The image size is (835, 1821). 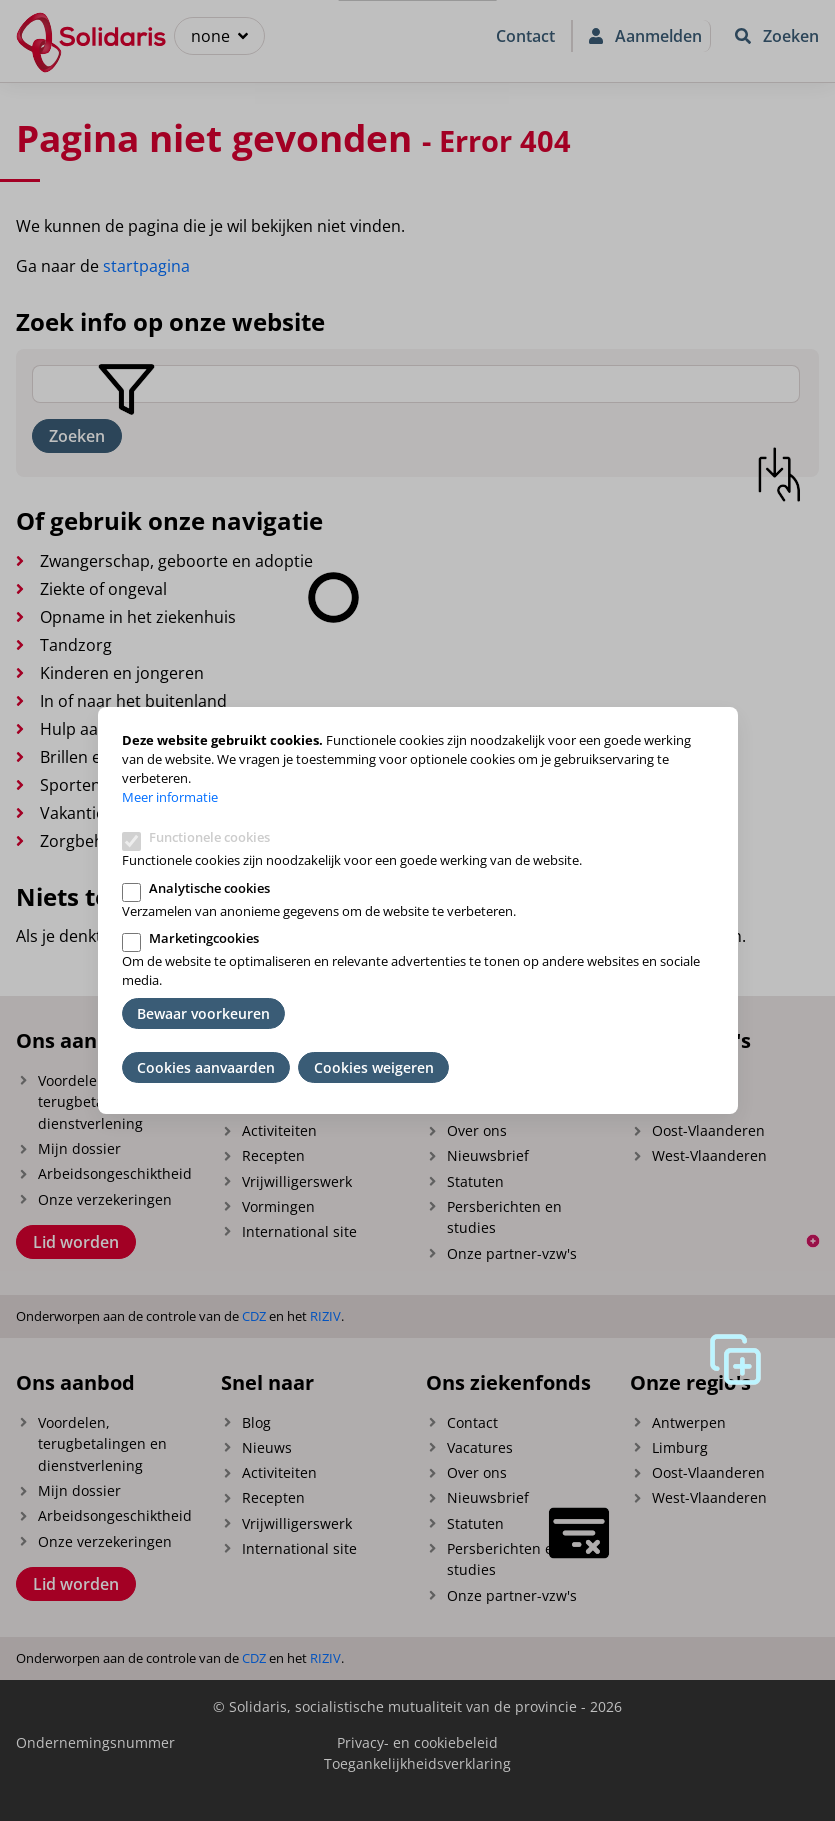 I want to click on withdraw funds or cash out, so click(x=776, y=474).